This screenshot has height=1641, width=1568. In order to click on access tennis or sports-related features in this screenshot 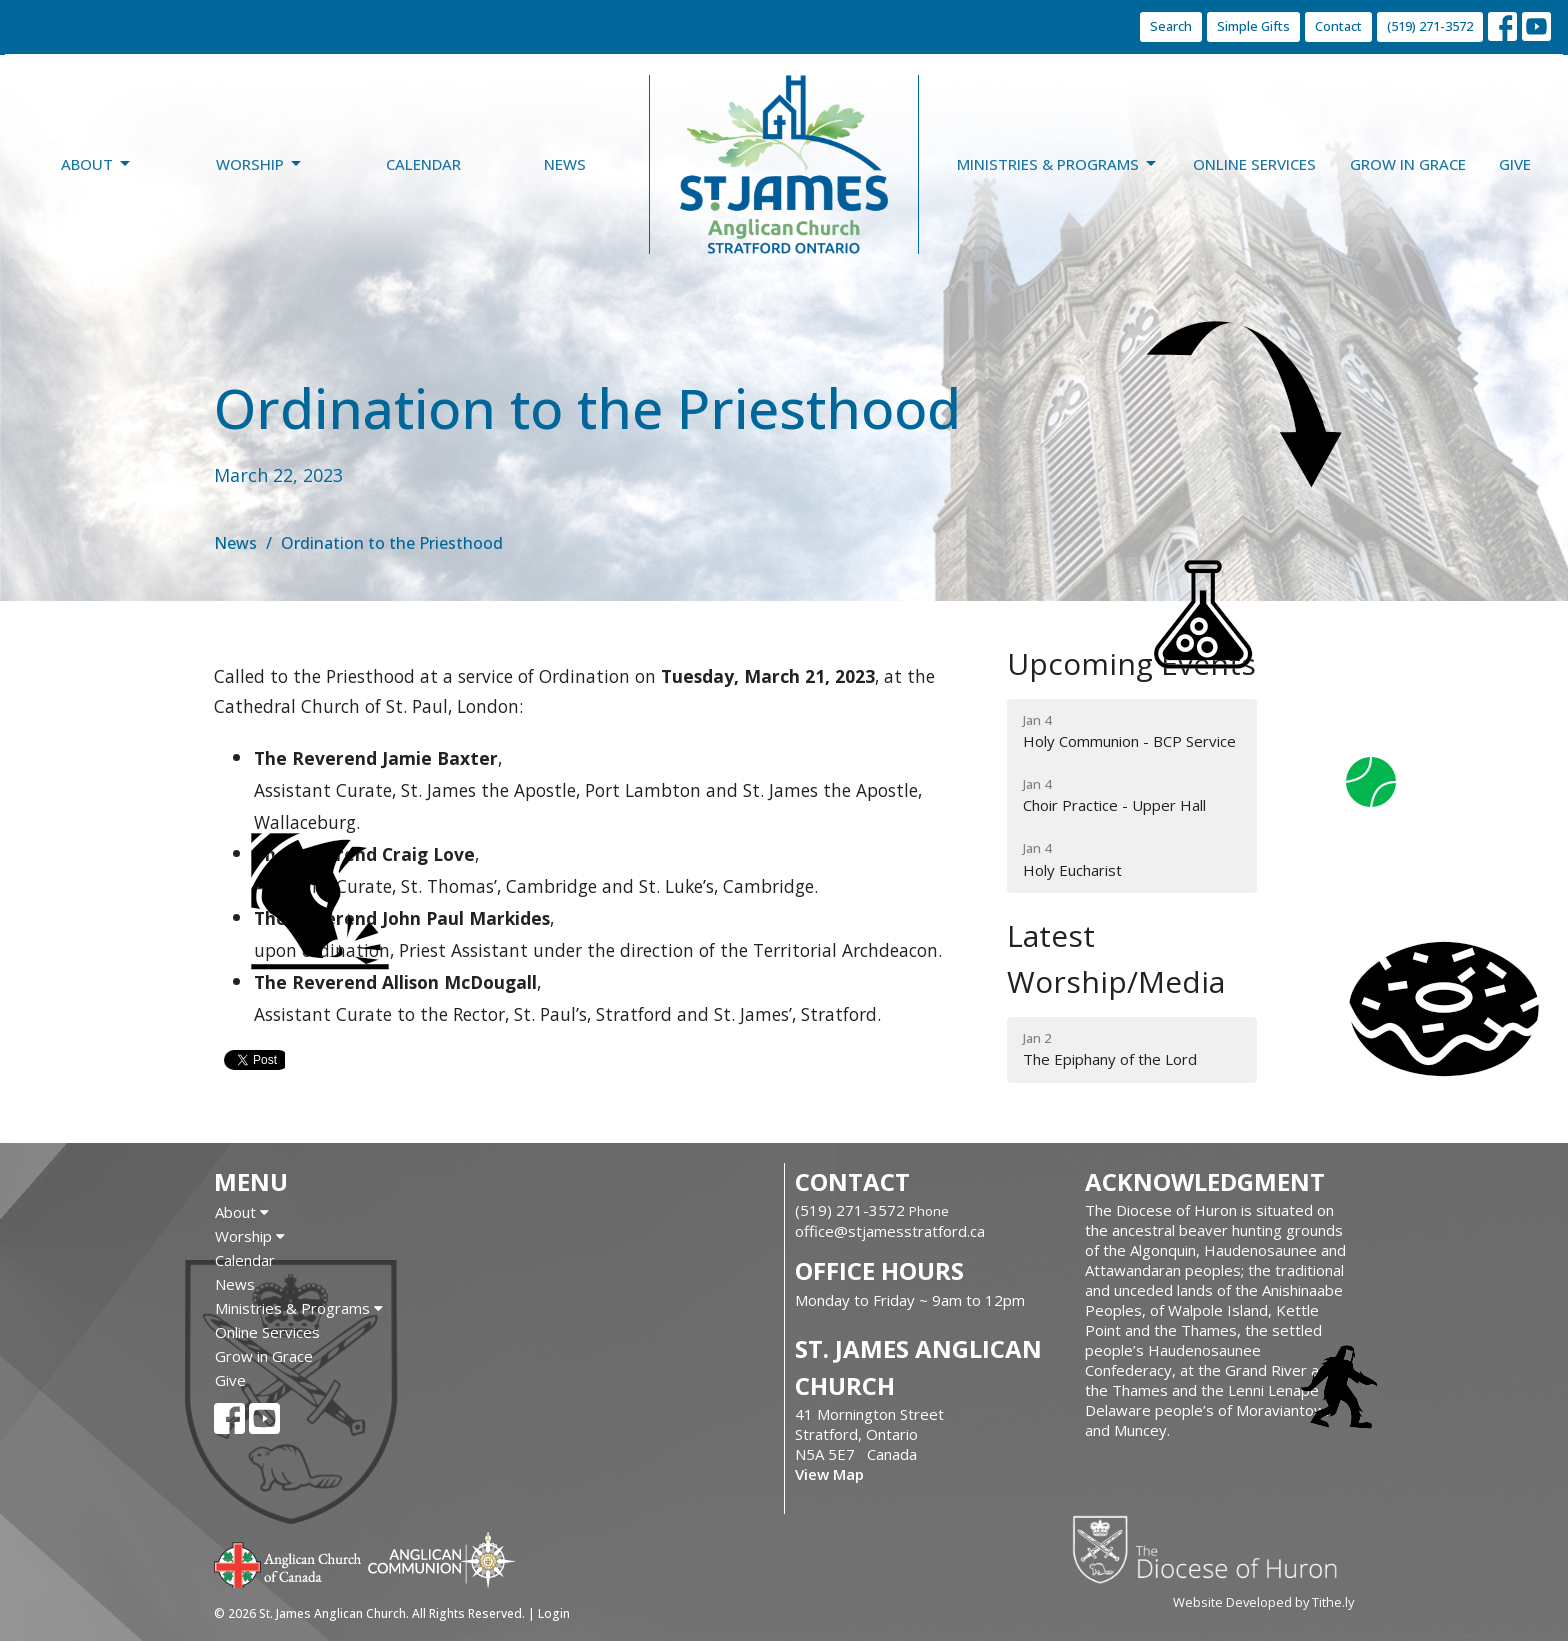, I will do `click(1371, 782)`.